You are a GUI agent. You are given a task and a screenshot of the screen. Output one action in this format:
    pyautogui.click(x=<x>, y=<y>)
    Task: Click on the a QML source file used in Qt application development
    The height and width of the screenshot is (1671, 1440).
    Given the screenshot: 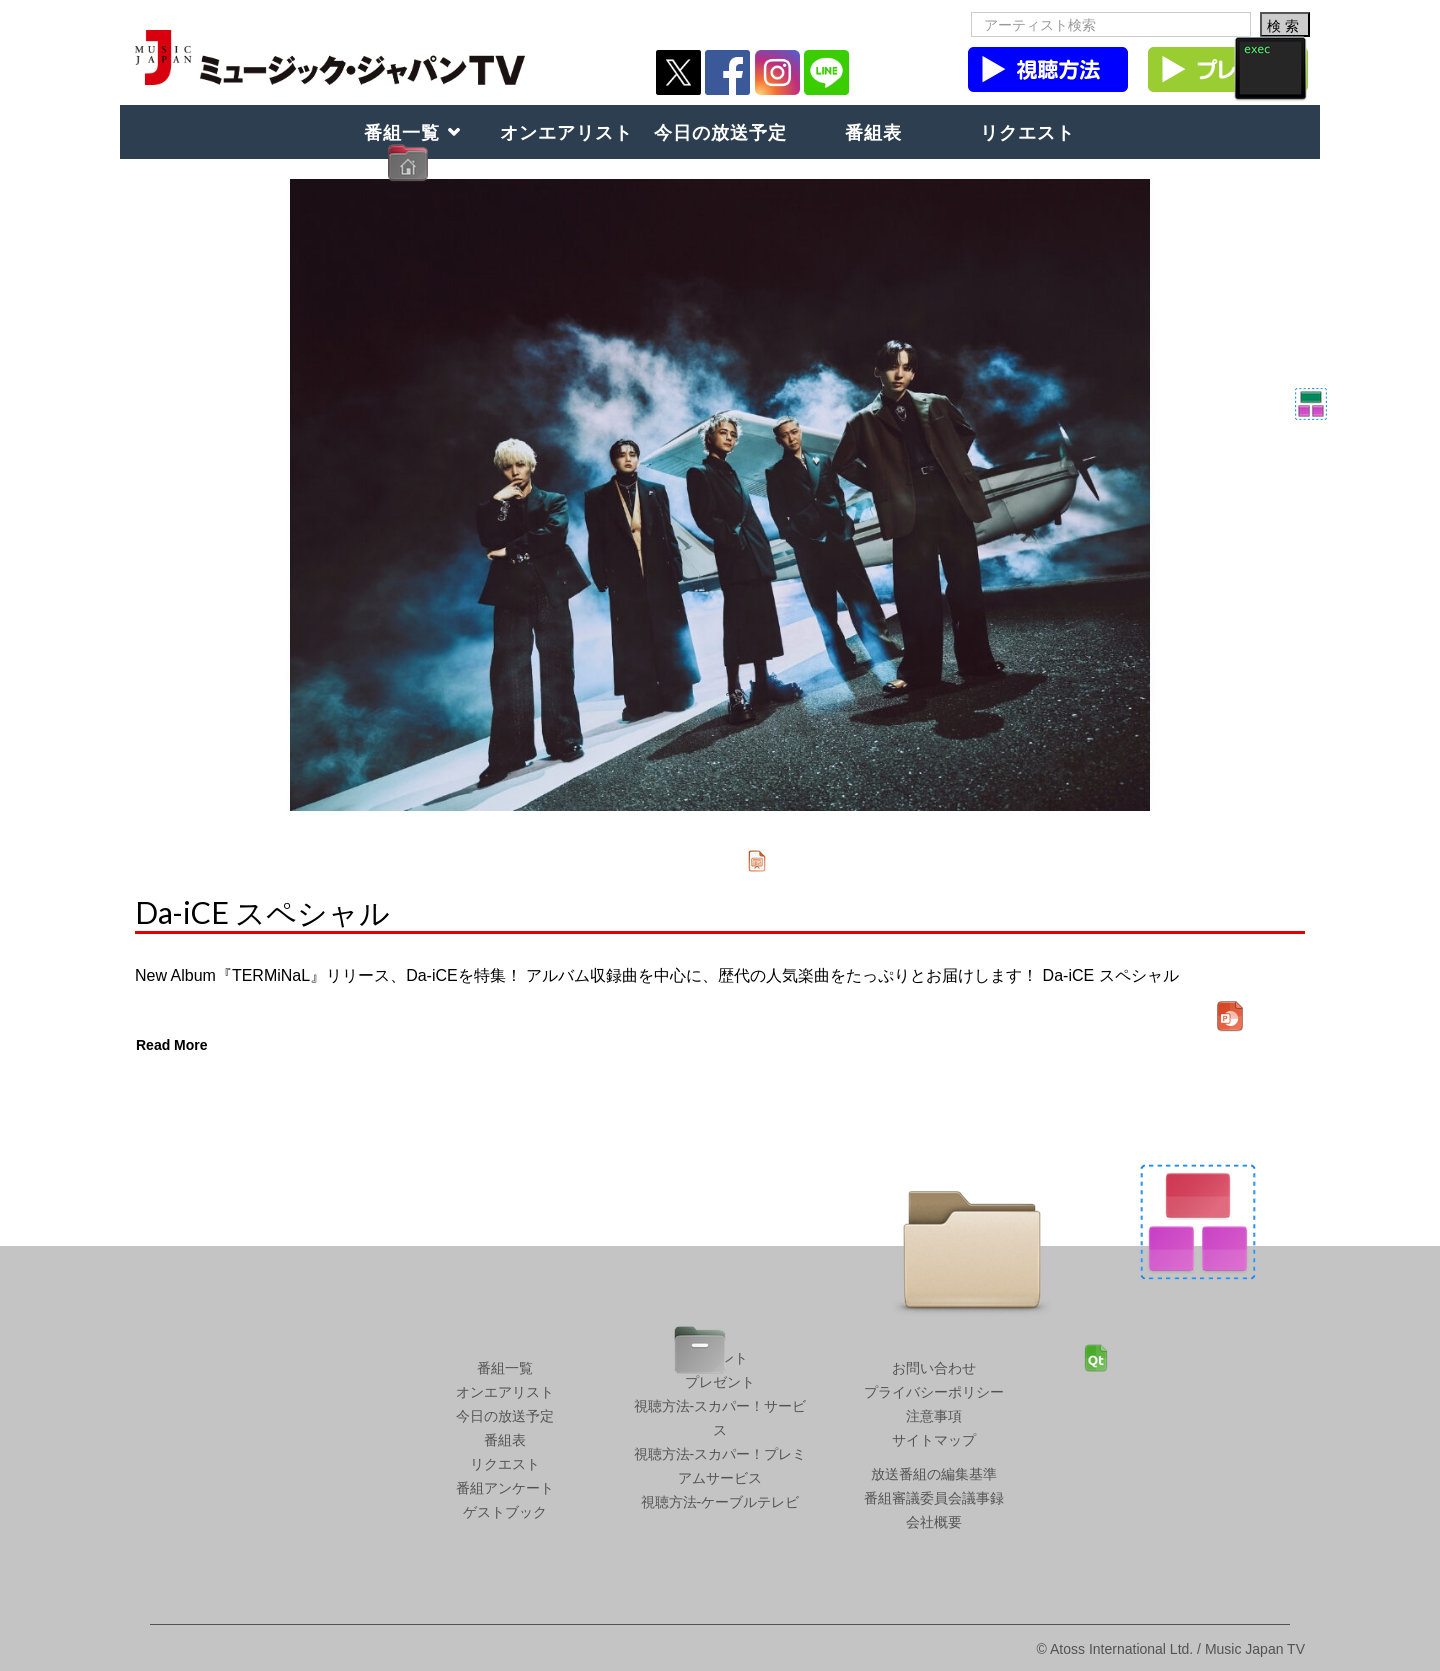 What is the action you would take?
    pyautogui.click(x=1096, y=1358)
    